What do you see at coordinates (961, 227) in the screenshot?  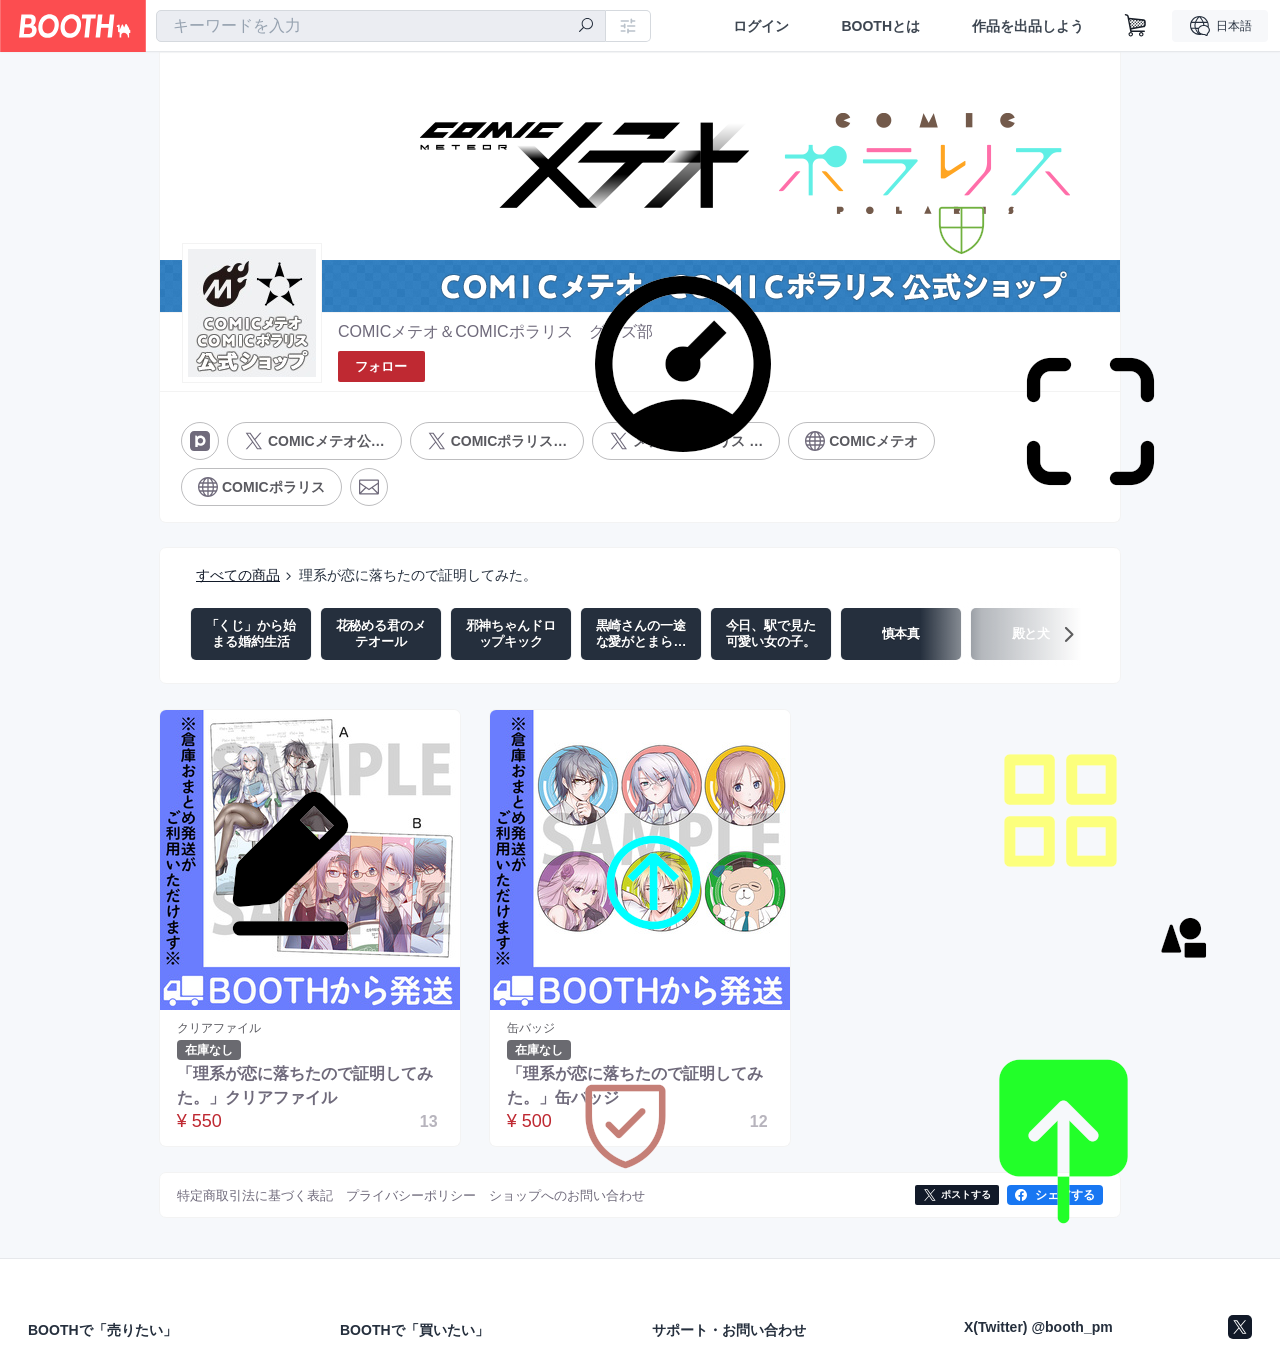 I see `view security or protection settings` at bounding box center [961, 227].